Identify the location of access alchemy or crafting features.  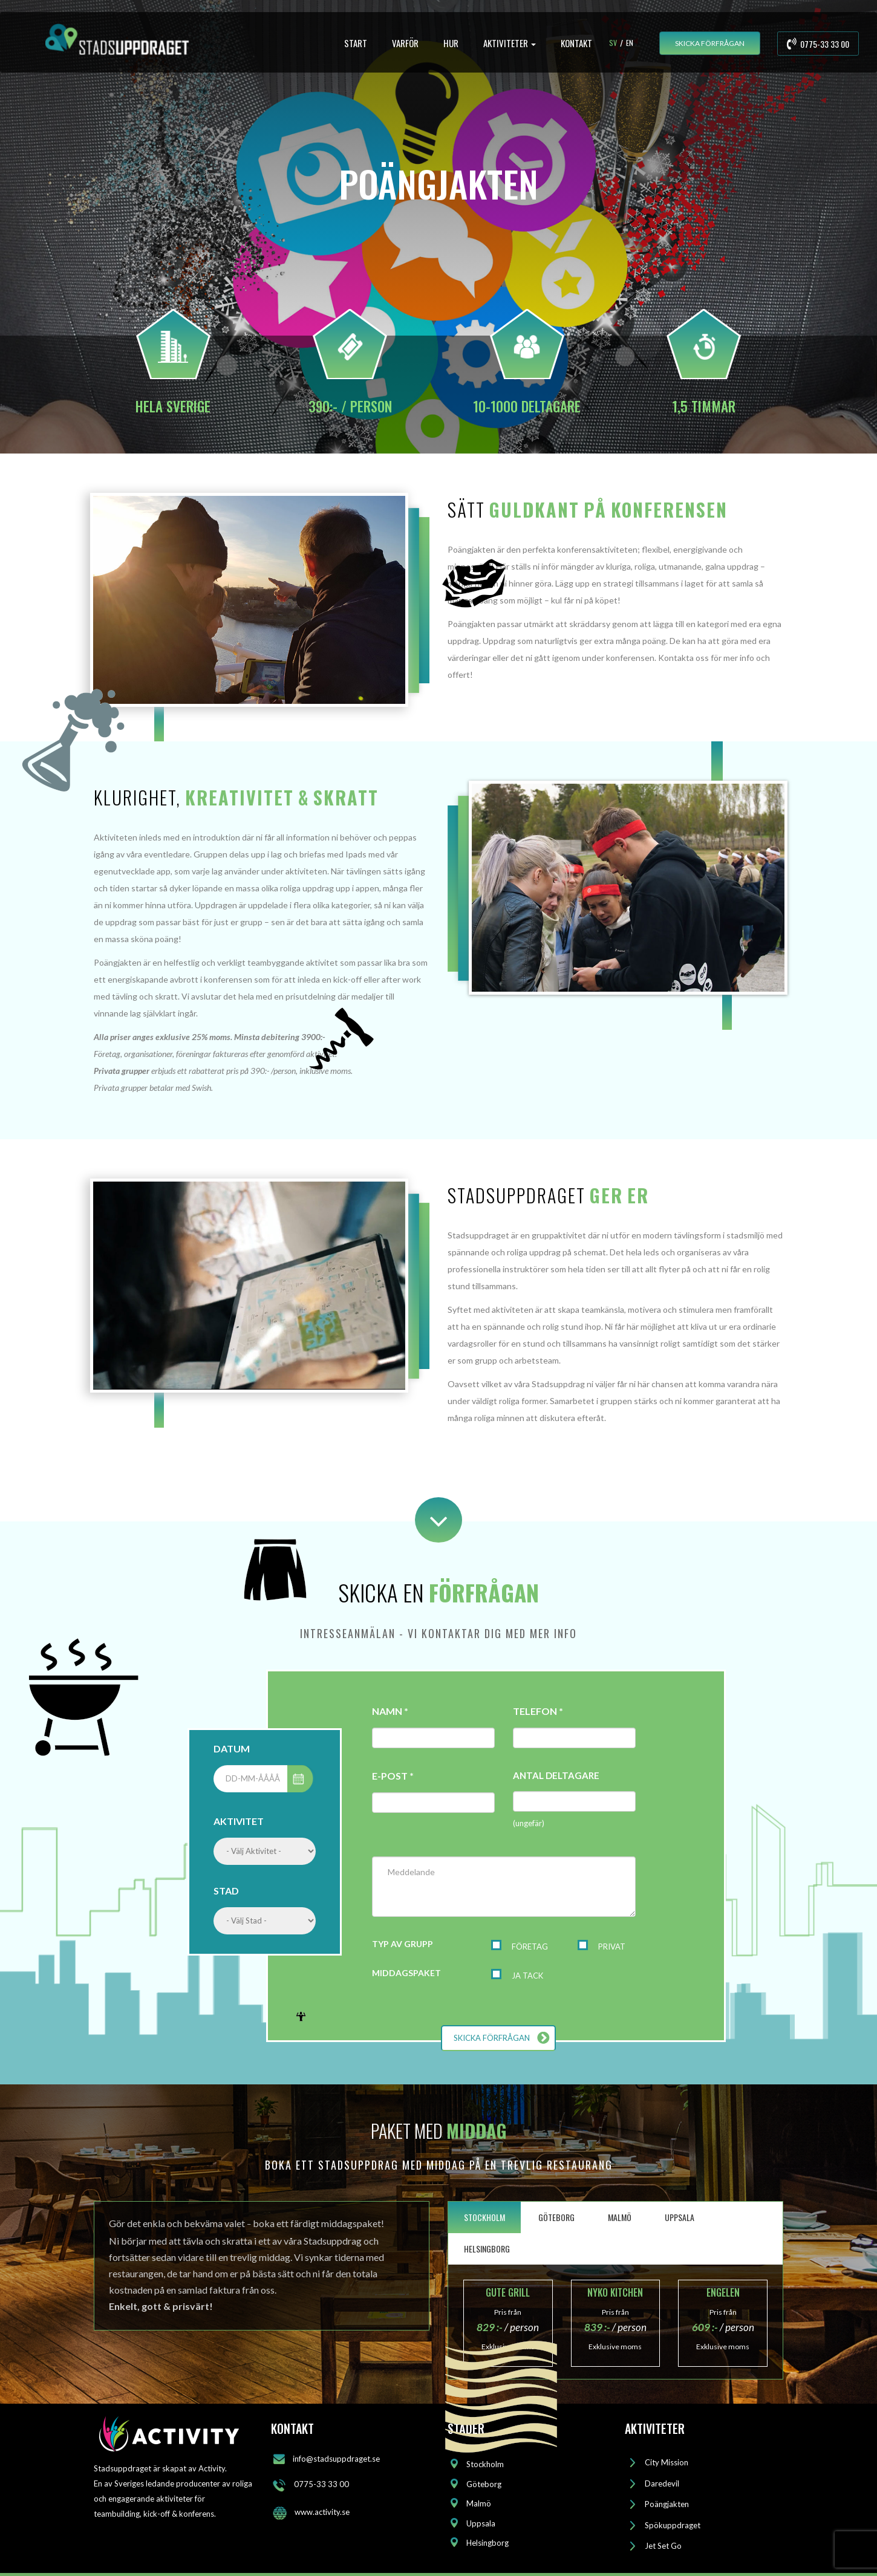
(73, 740).